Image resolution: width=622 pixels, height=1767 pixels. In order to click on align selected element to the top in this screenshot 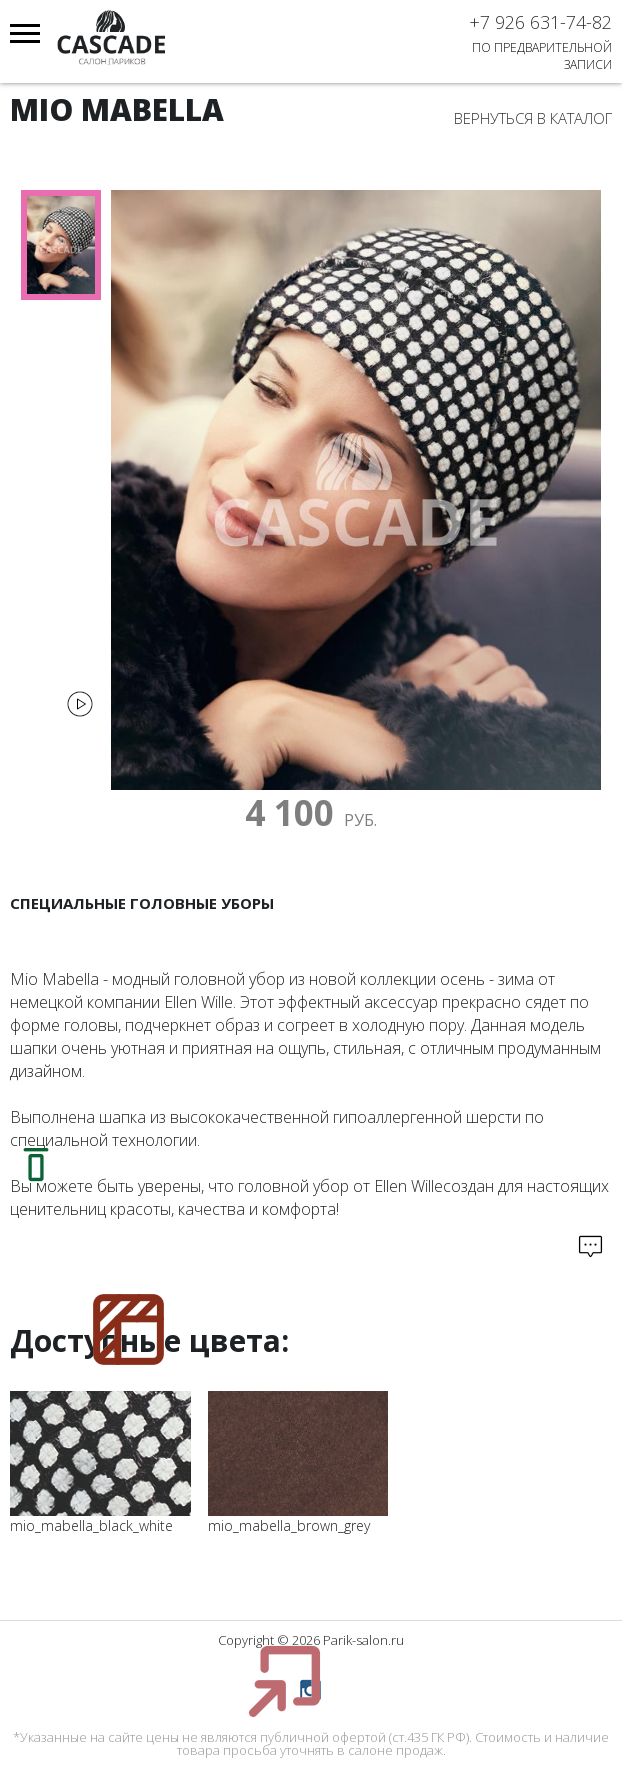, I will do `click(36, 1164)`.